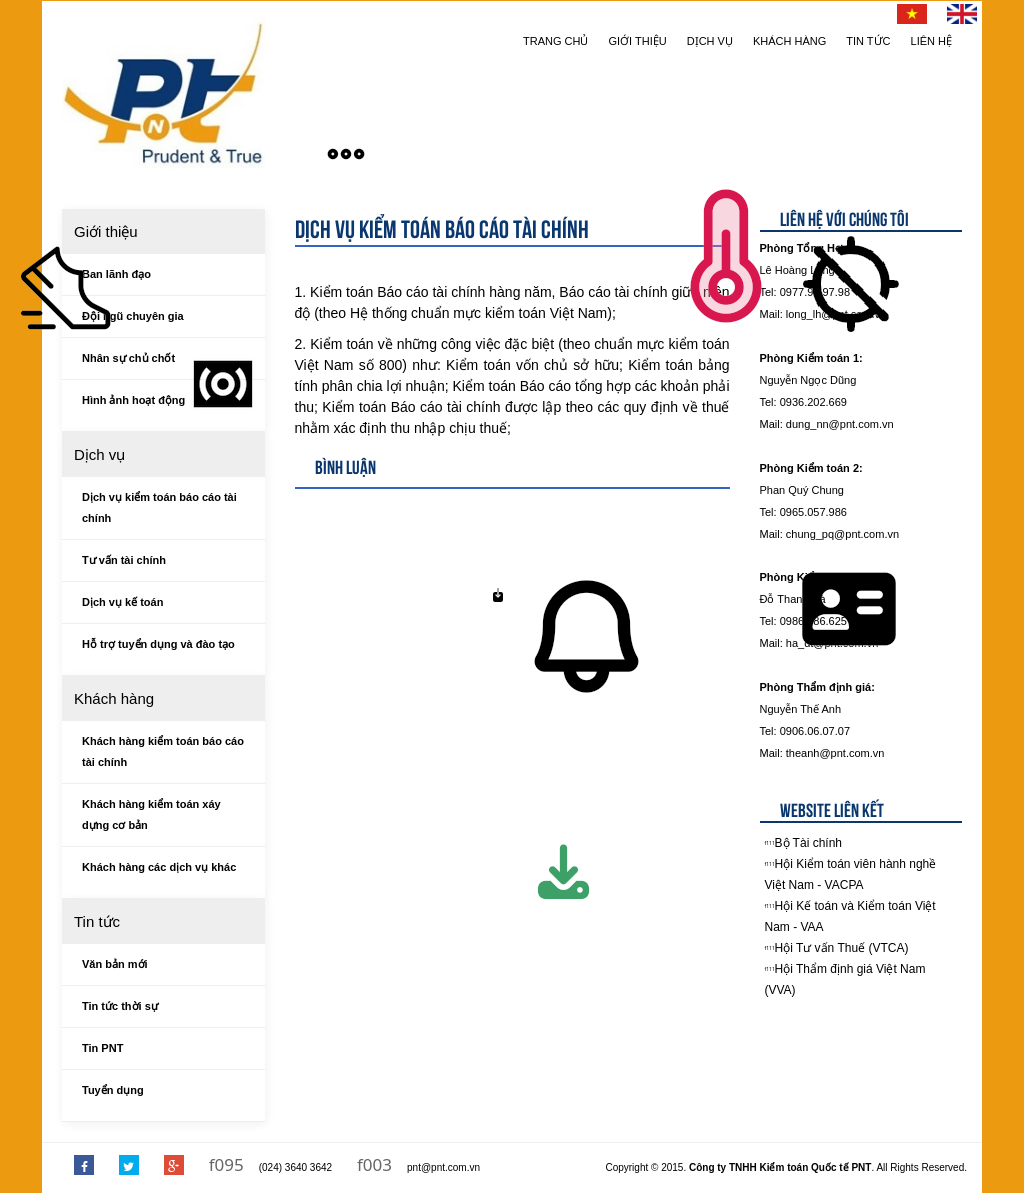  Describe the element at coordinates (563, 873) in the screenshot. I see `download a file to your device` at that location.